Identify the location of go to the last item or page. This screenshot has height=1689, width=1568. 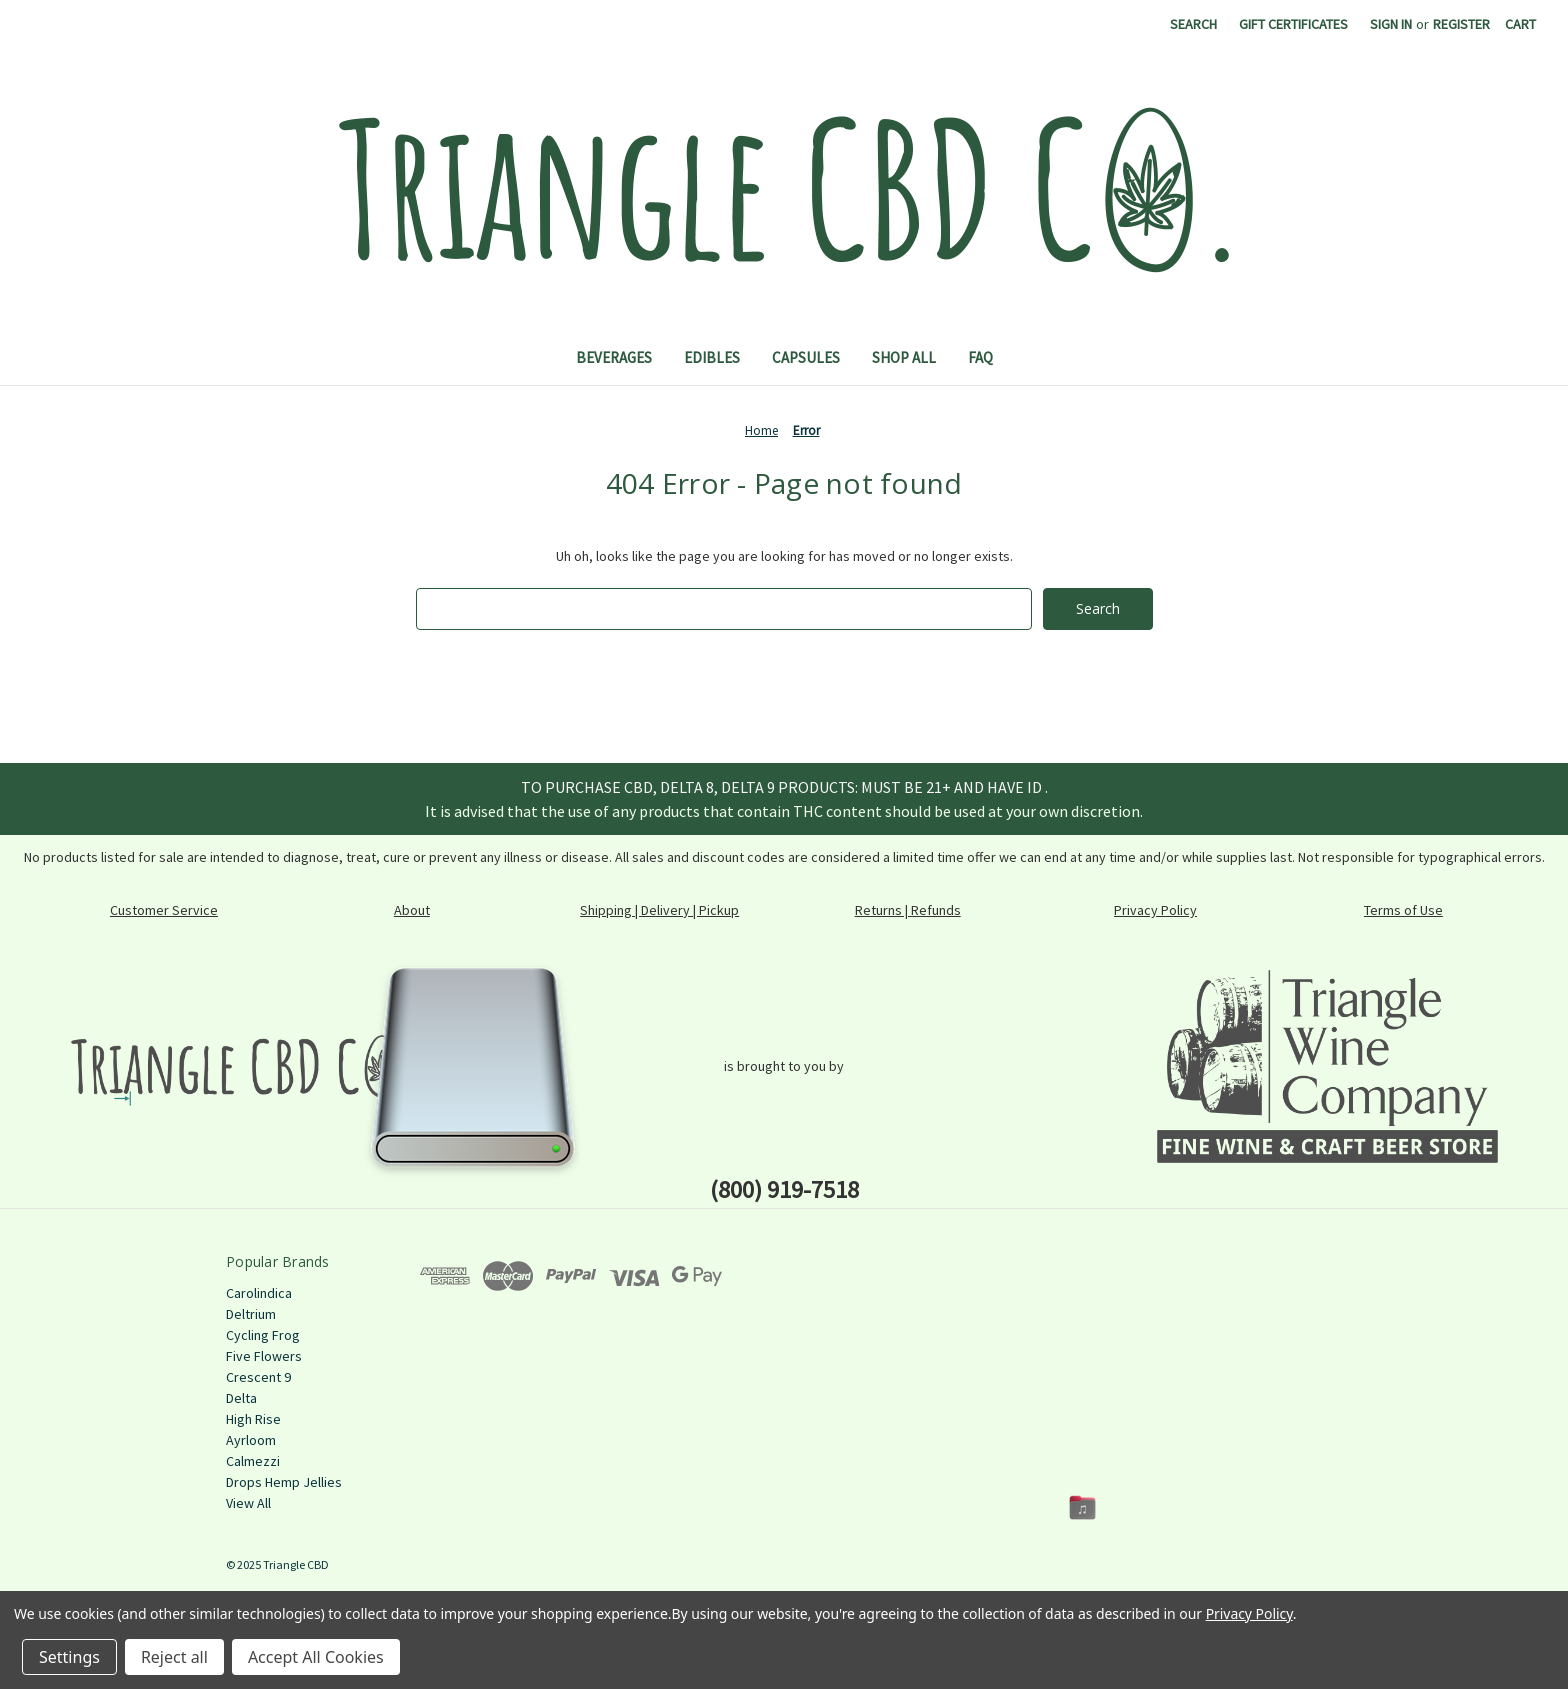
(122, 1098).